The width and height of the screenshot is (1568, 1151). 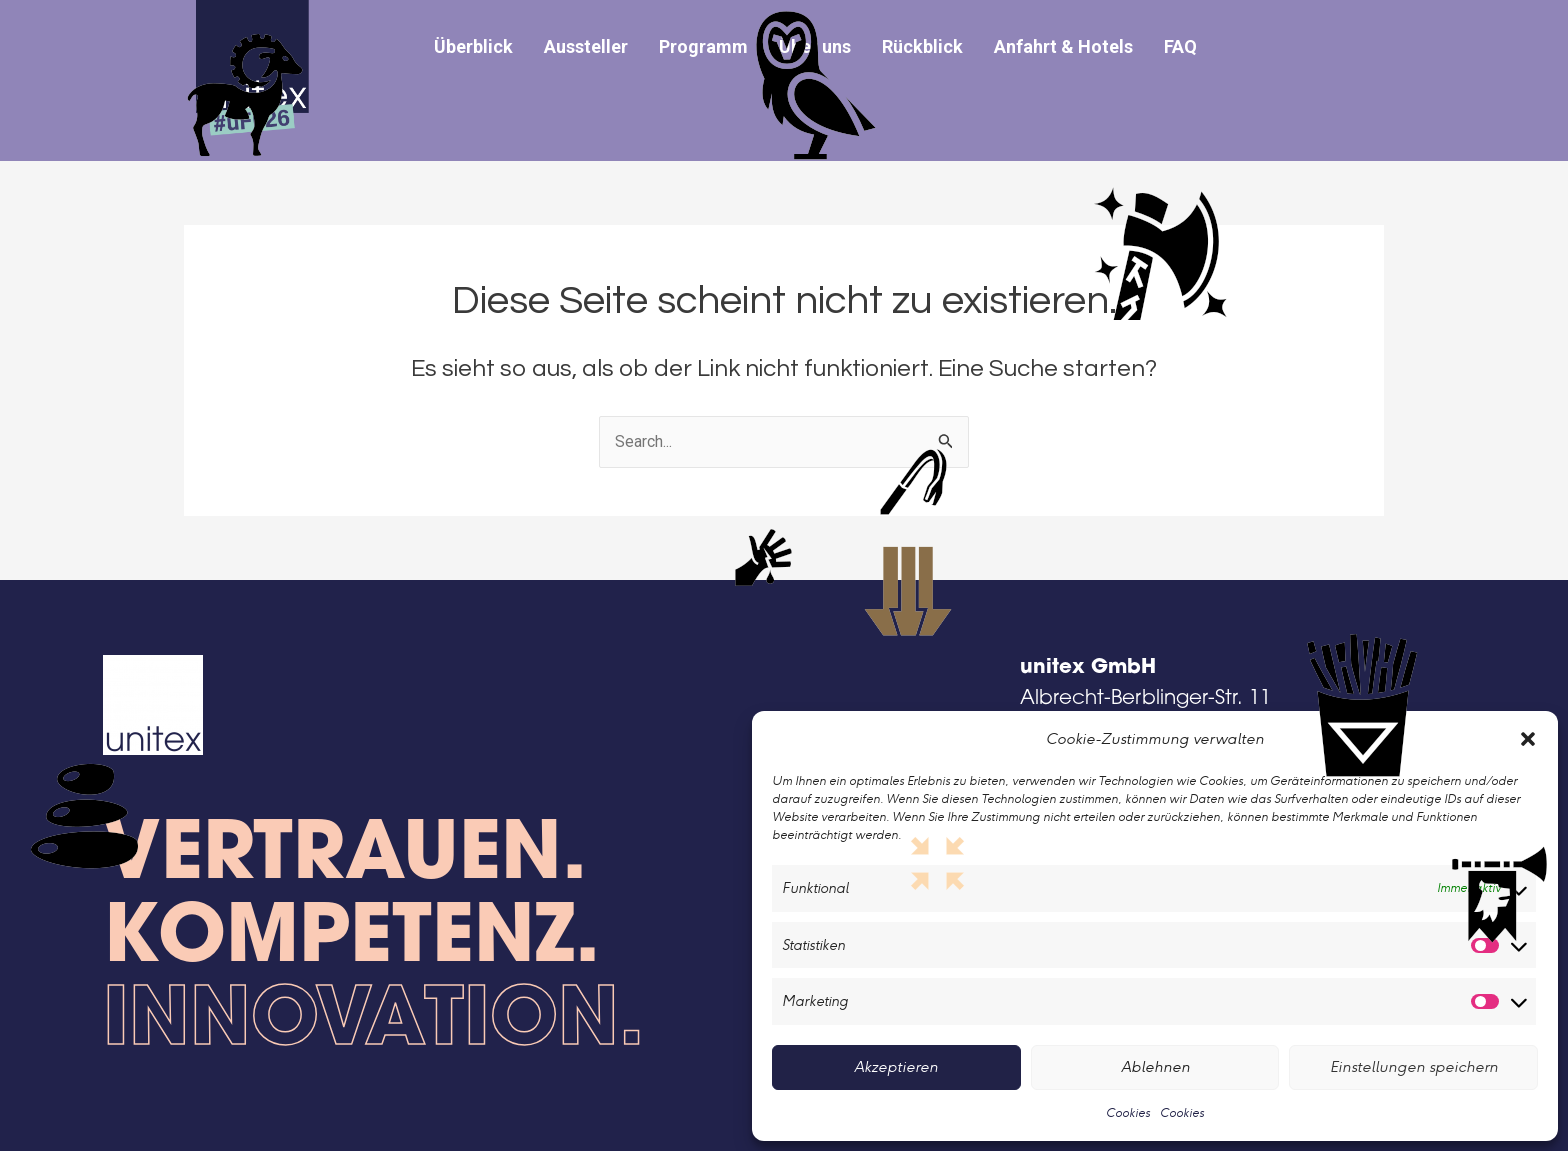 What do you see at coordinates (1499, 894) in the screenshot?
I see `announce a new achievement or milestone` at bounding box center [1499, 894].